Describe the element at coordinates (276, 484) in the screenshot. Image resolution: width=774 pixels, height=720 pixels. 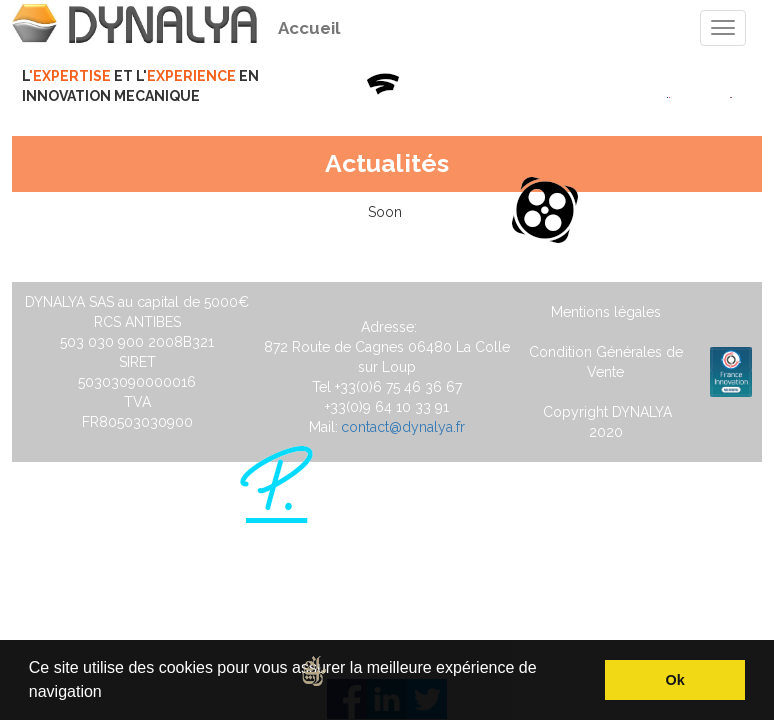
I see `open personio HR management app` at that location.